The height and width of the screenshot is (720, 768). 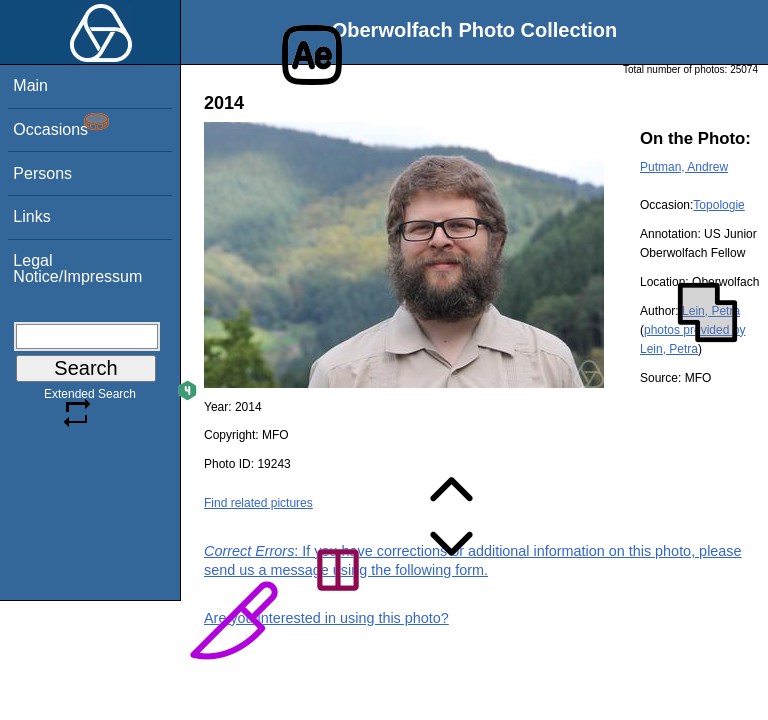 I want to click on open Adobe After Effects, so click(x=312, y=55).